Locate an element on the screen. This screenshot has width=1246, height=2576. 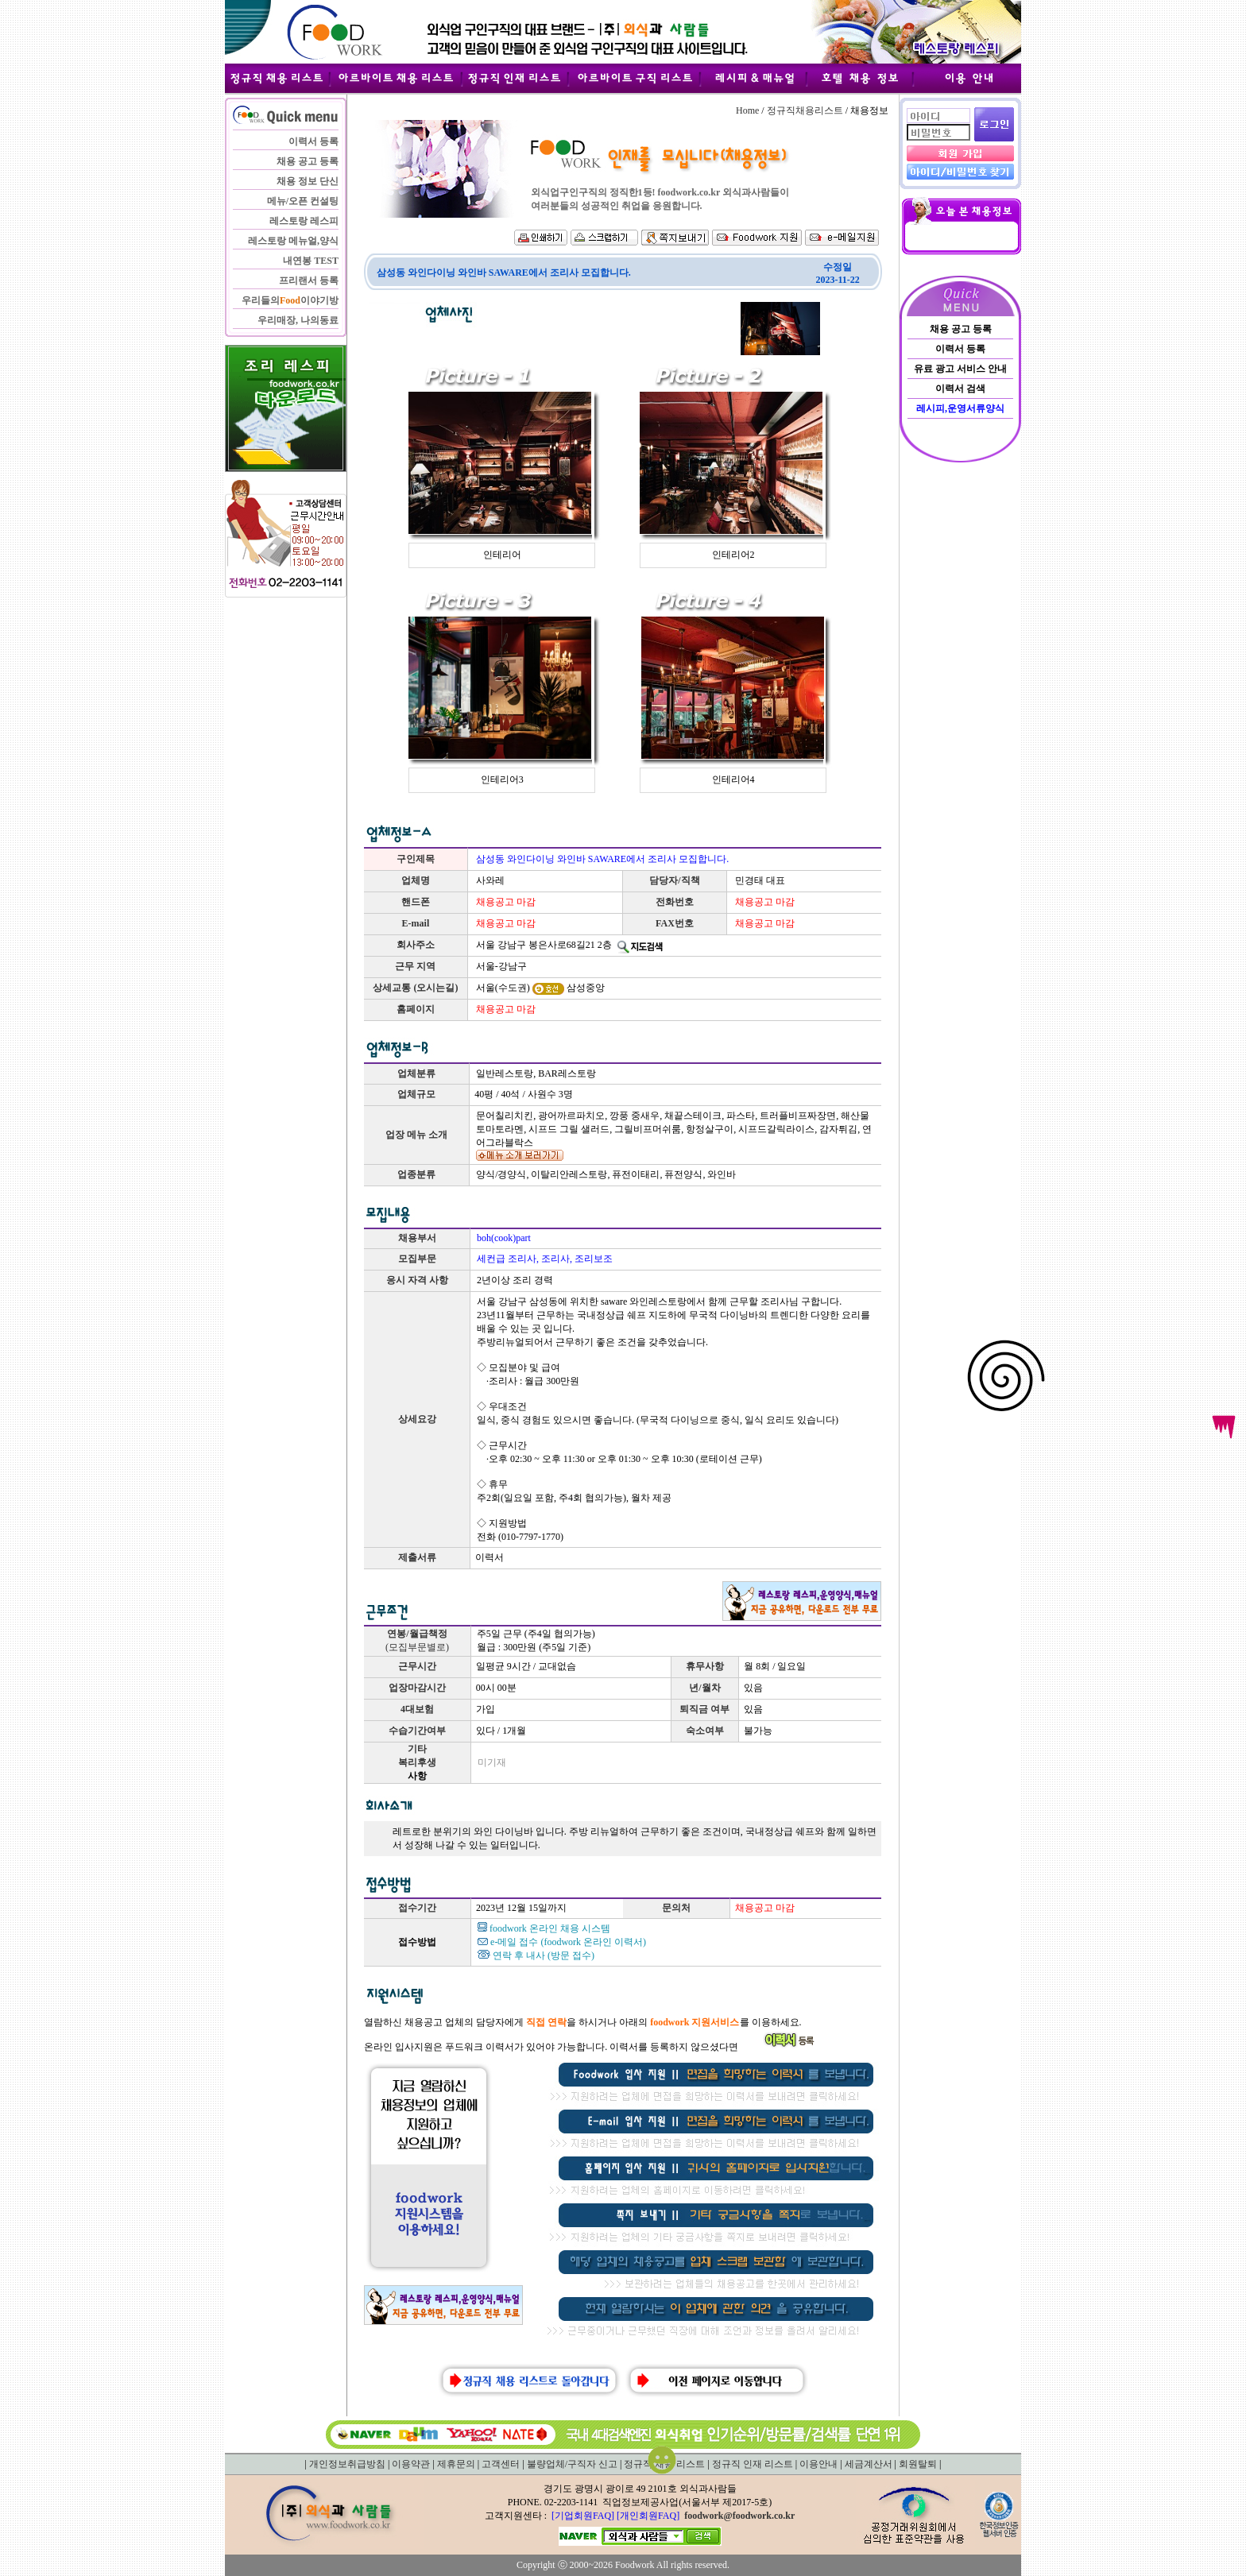
react with a happy emoji is located at coordinates (662, 2460).